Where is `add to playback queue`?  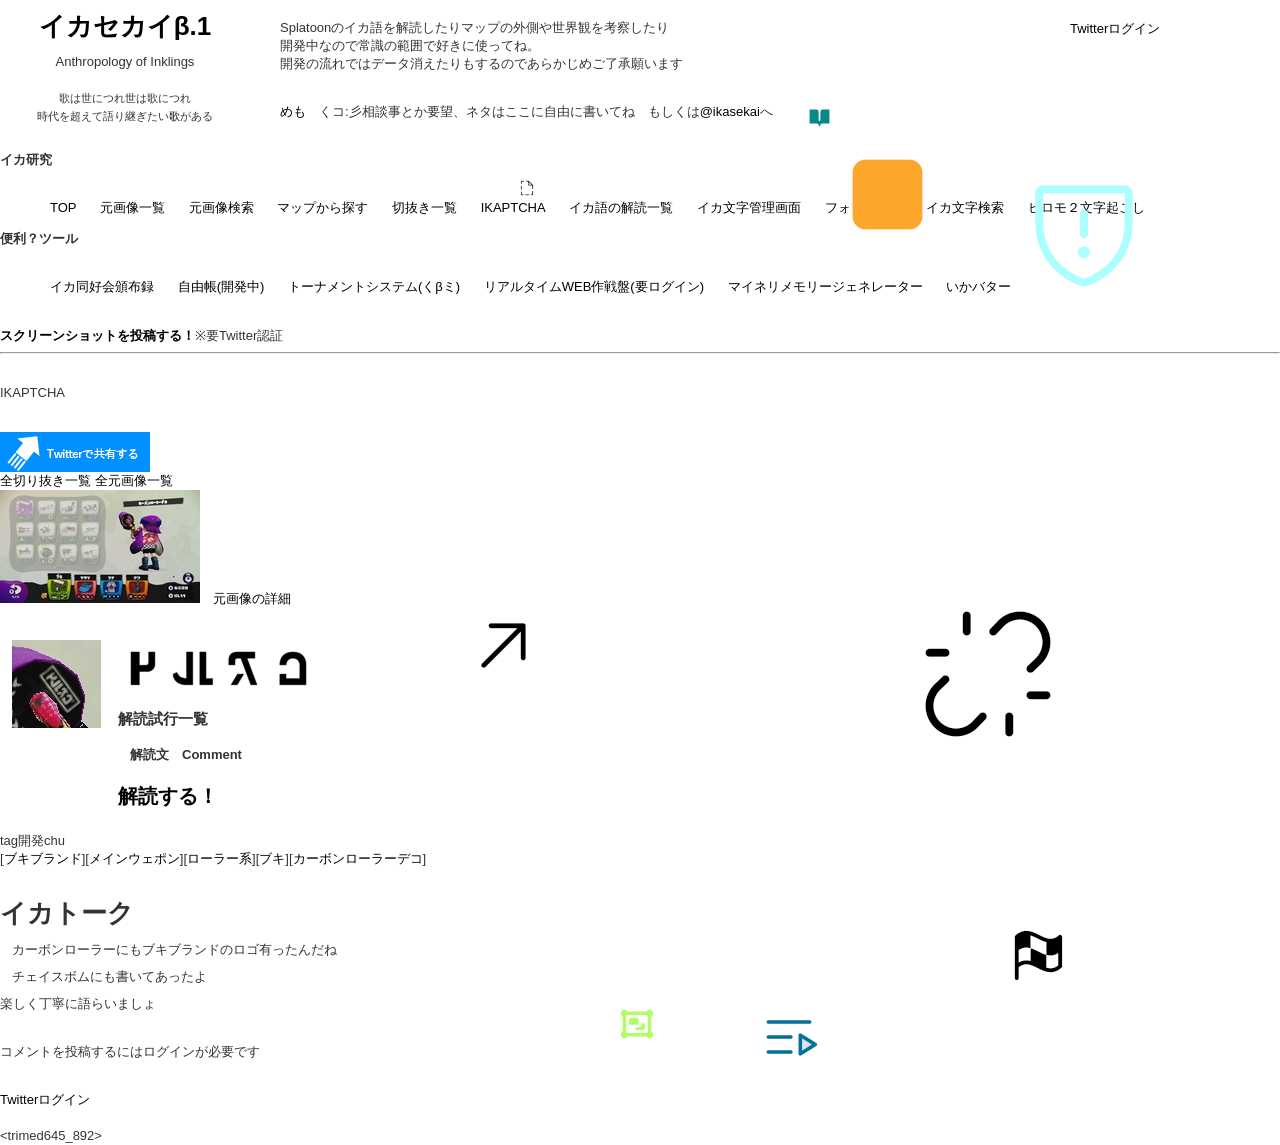
add to playback queue is located at coordinates (789, 1037).